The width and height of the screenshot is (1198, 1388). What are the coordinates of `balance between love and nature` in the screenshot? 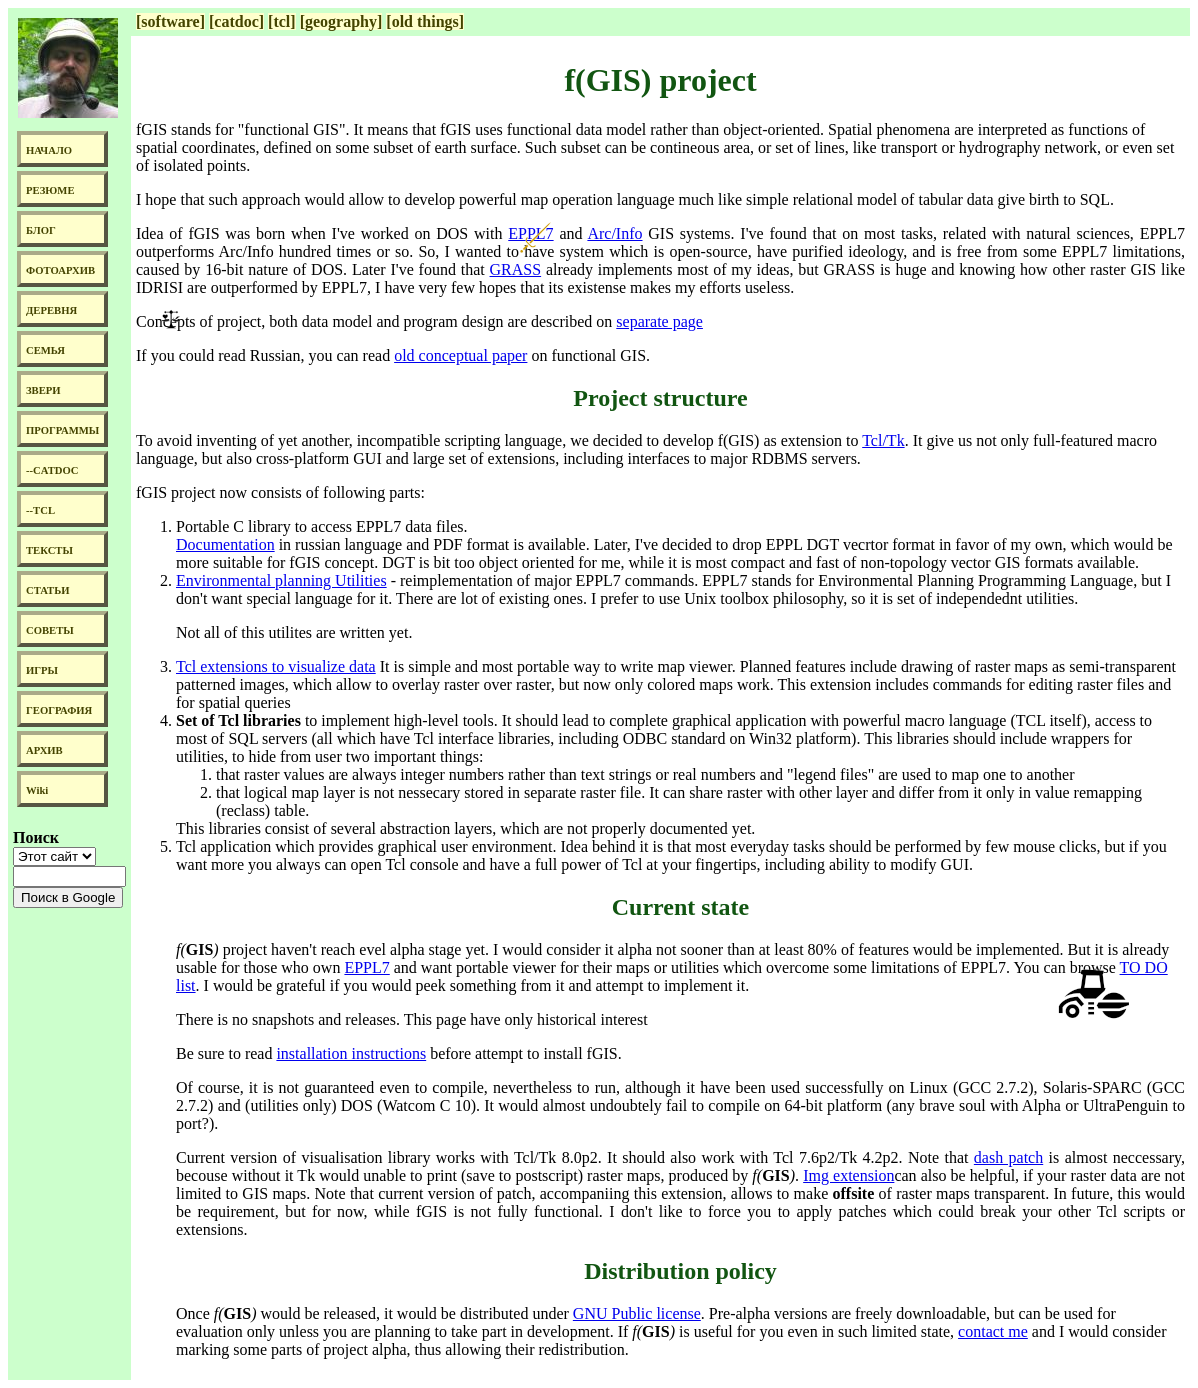 It's located at (171, 319).